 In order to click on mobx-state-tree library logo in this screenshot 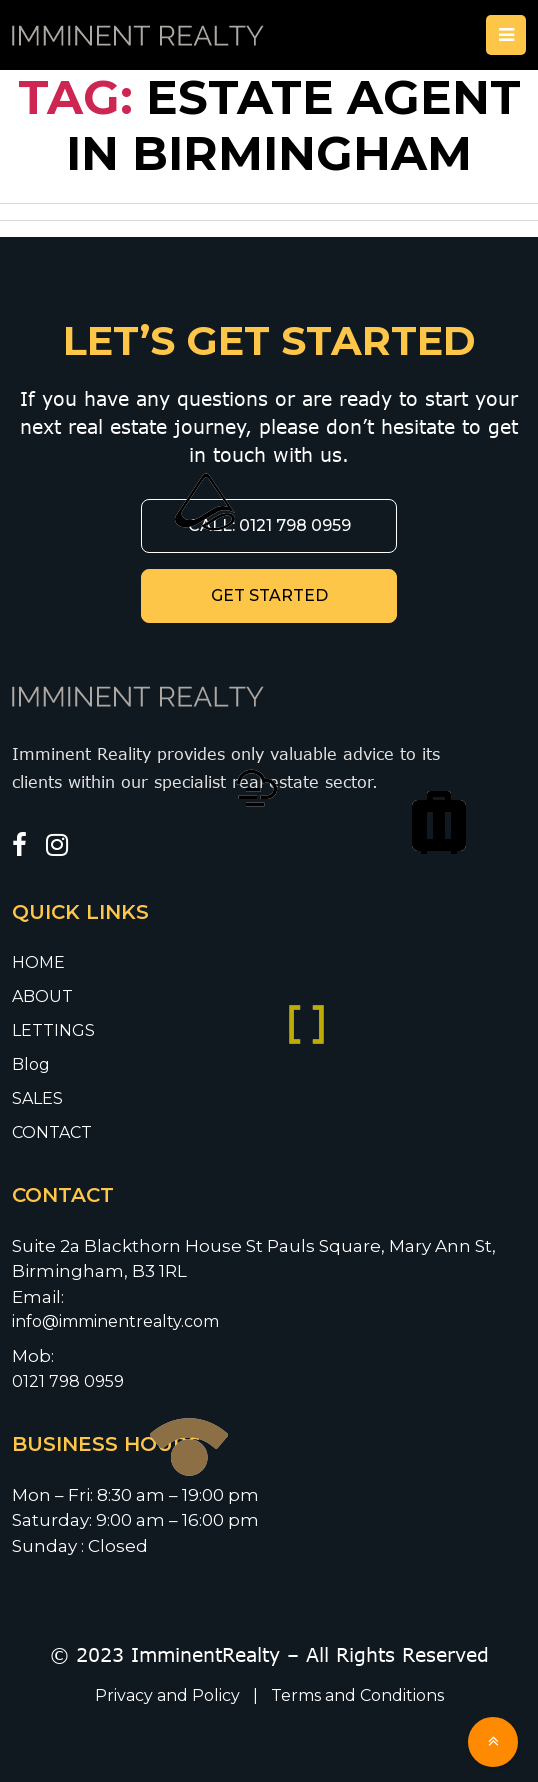, I will do `click(205, 502)`.